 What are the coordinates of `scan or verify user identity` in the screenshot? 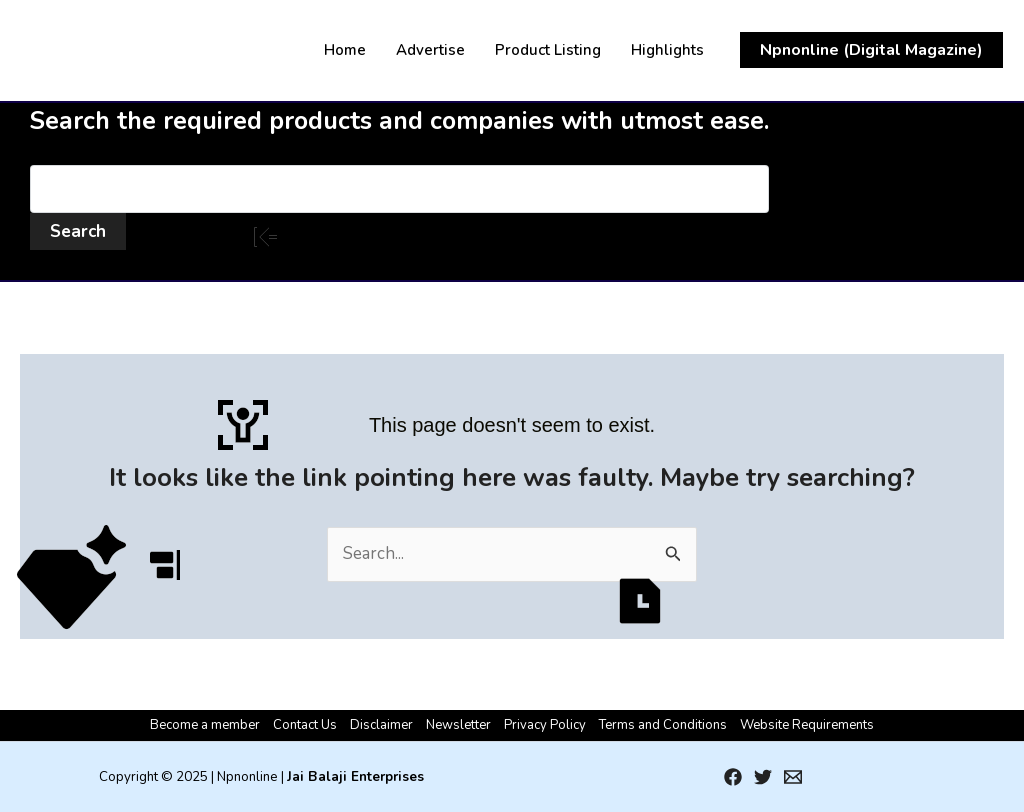 It's located at (243, 425).